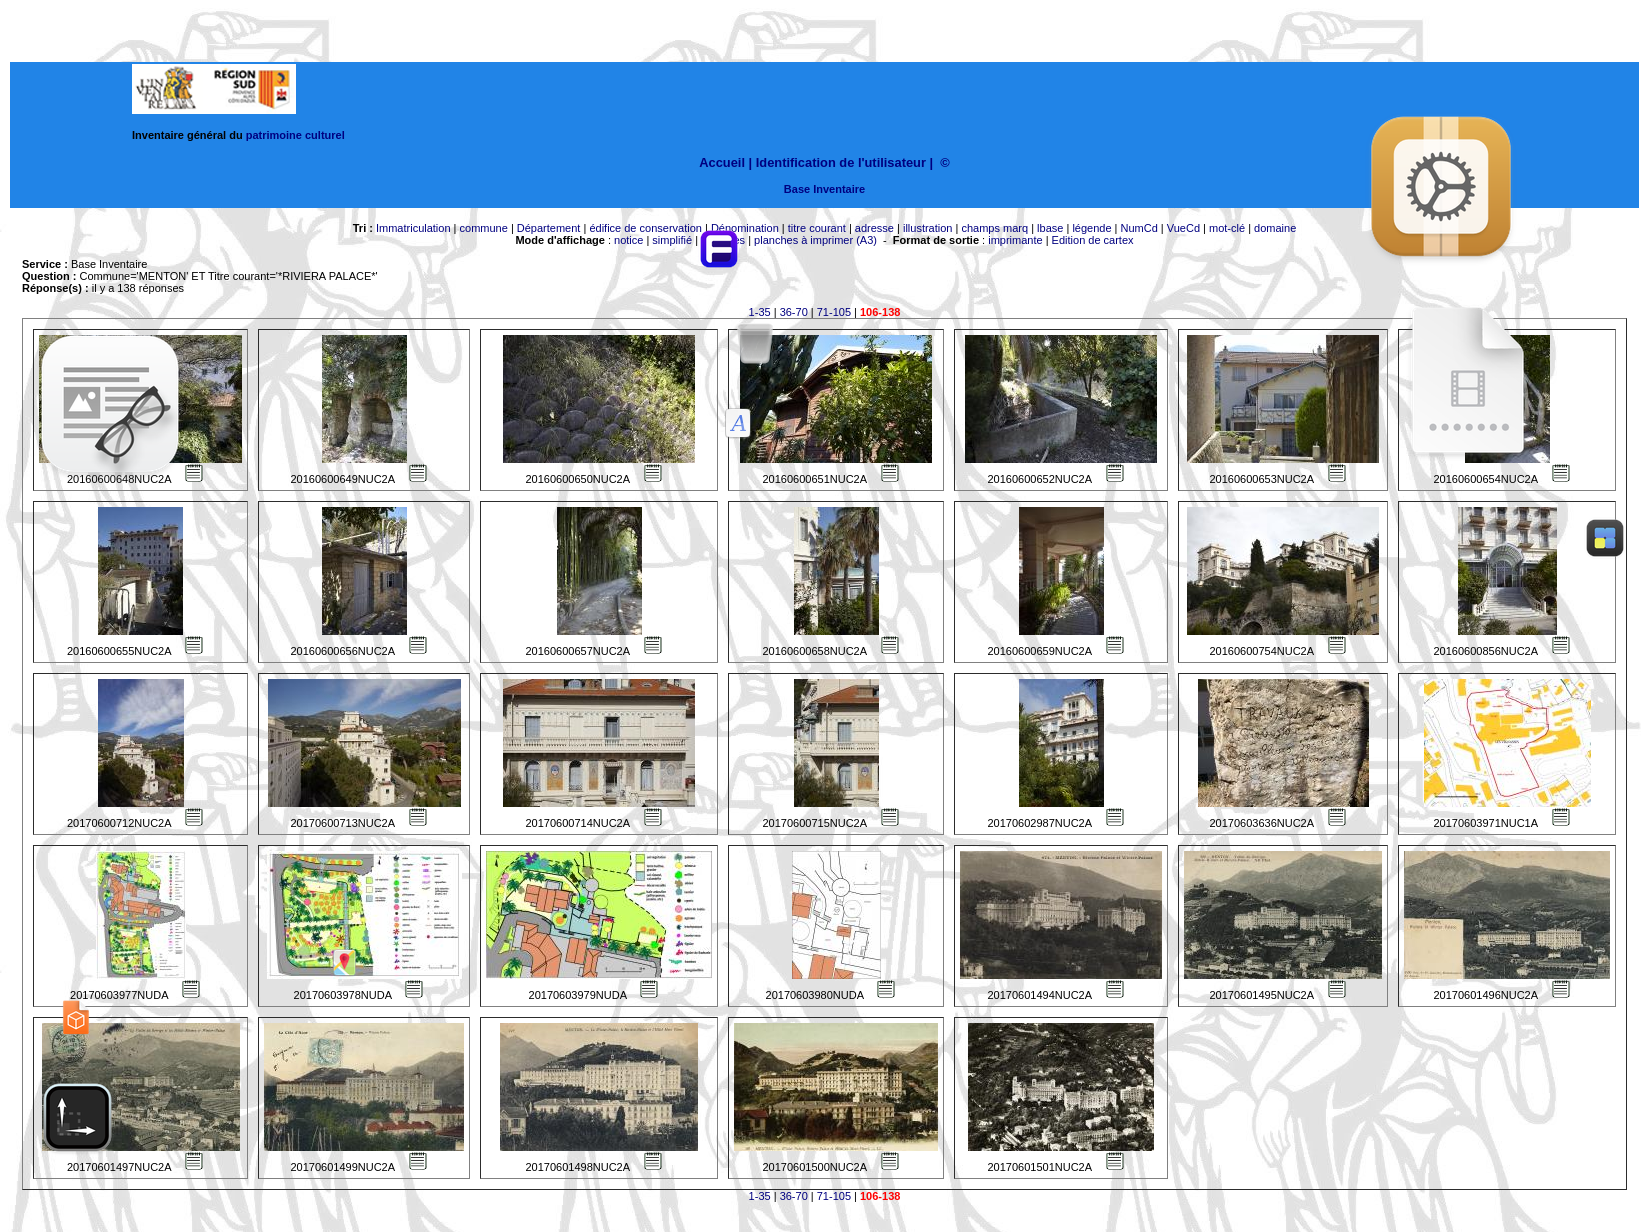 Image resolution: width=1641 pixels, height=1232 pixels. Describe the element at coordinates (344, 962) in the screenshot. I see `open a google earth location file` at that location.